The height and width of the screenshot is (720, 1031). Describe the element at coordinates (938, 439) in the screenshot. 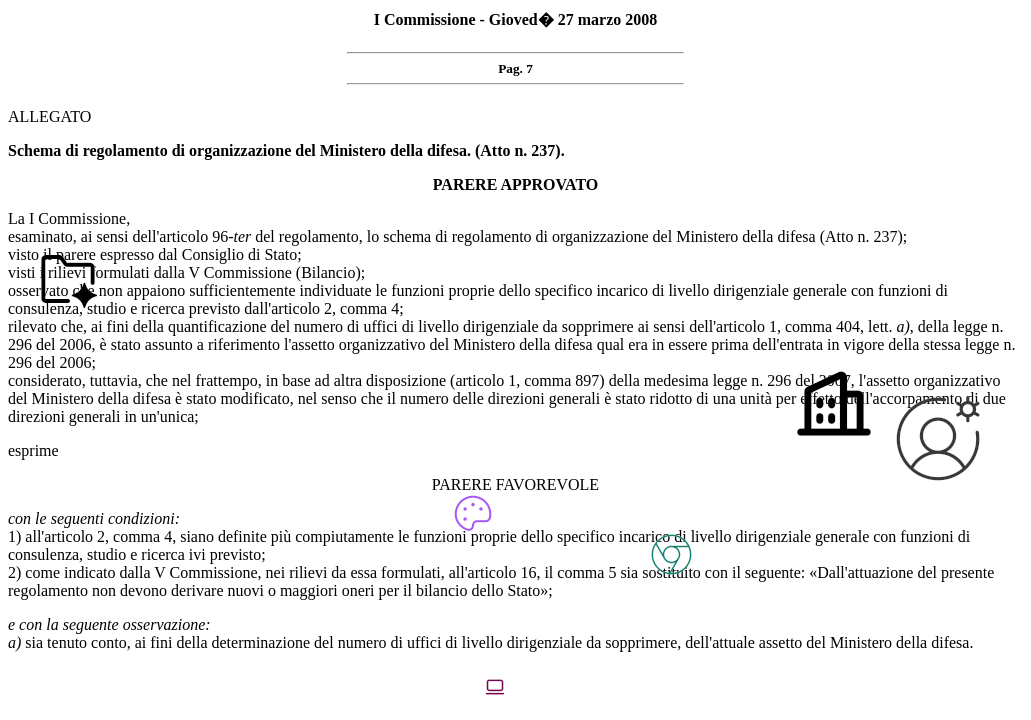

I see `access user profile settings` at that location.